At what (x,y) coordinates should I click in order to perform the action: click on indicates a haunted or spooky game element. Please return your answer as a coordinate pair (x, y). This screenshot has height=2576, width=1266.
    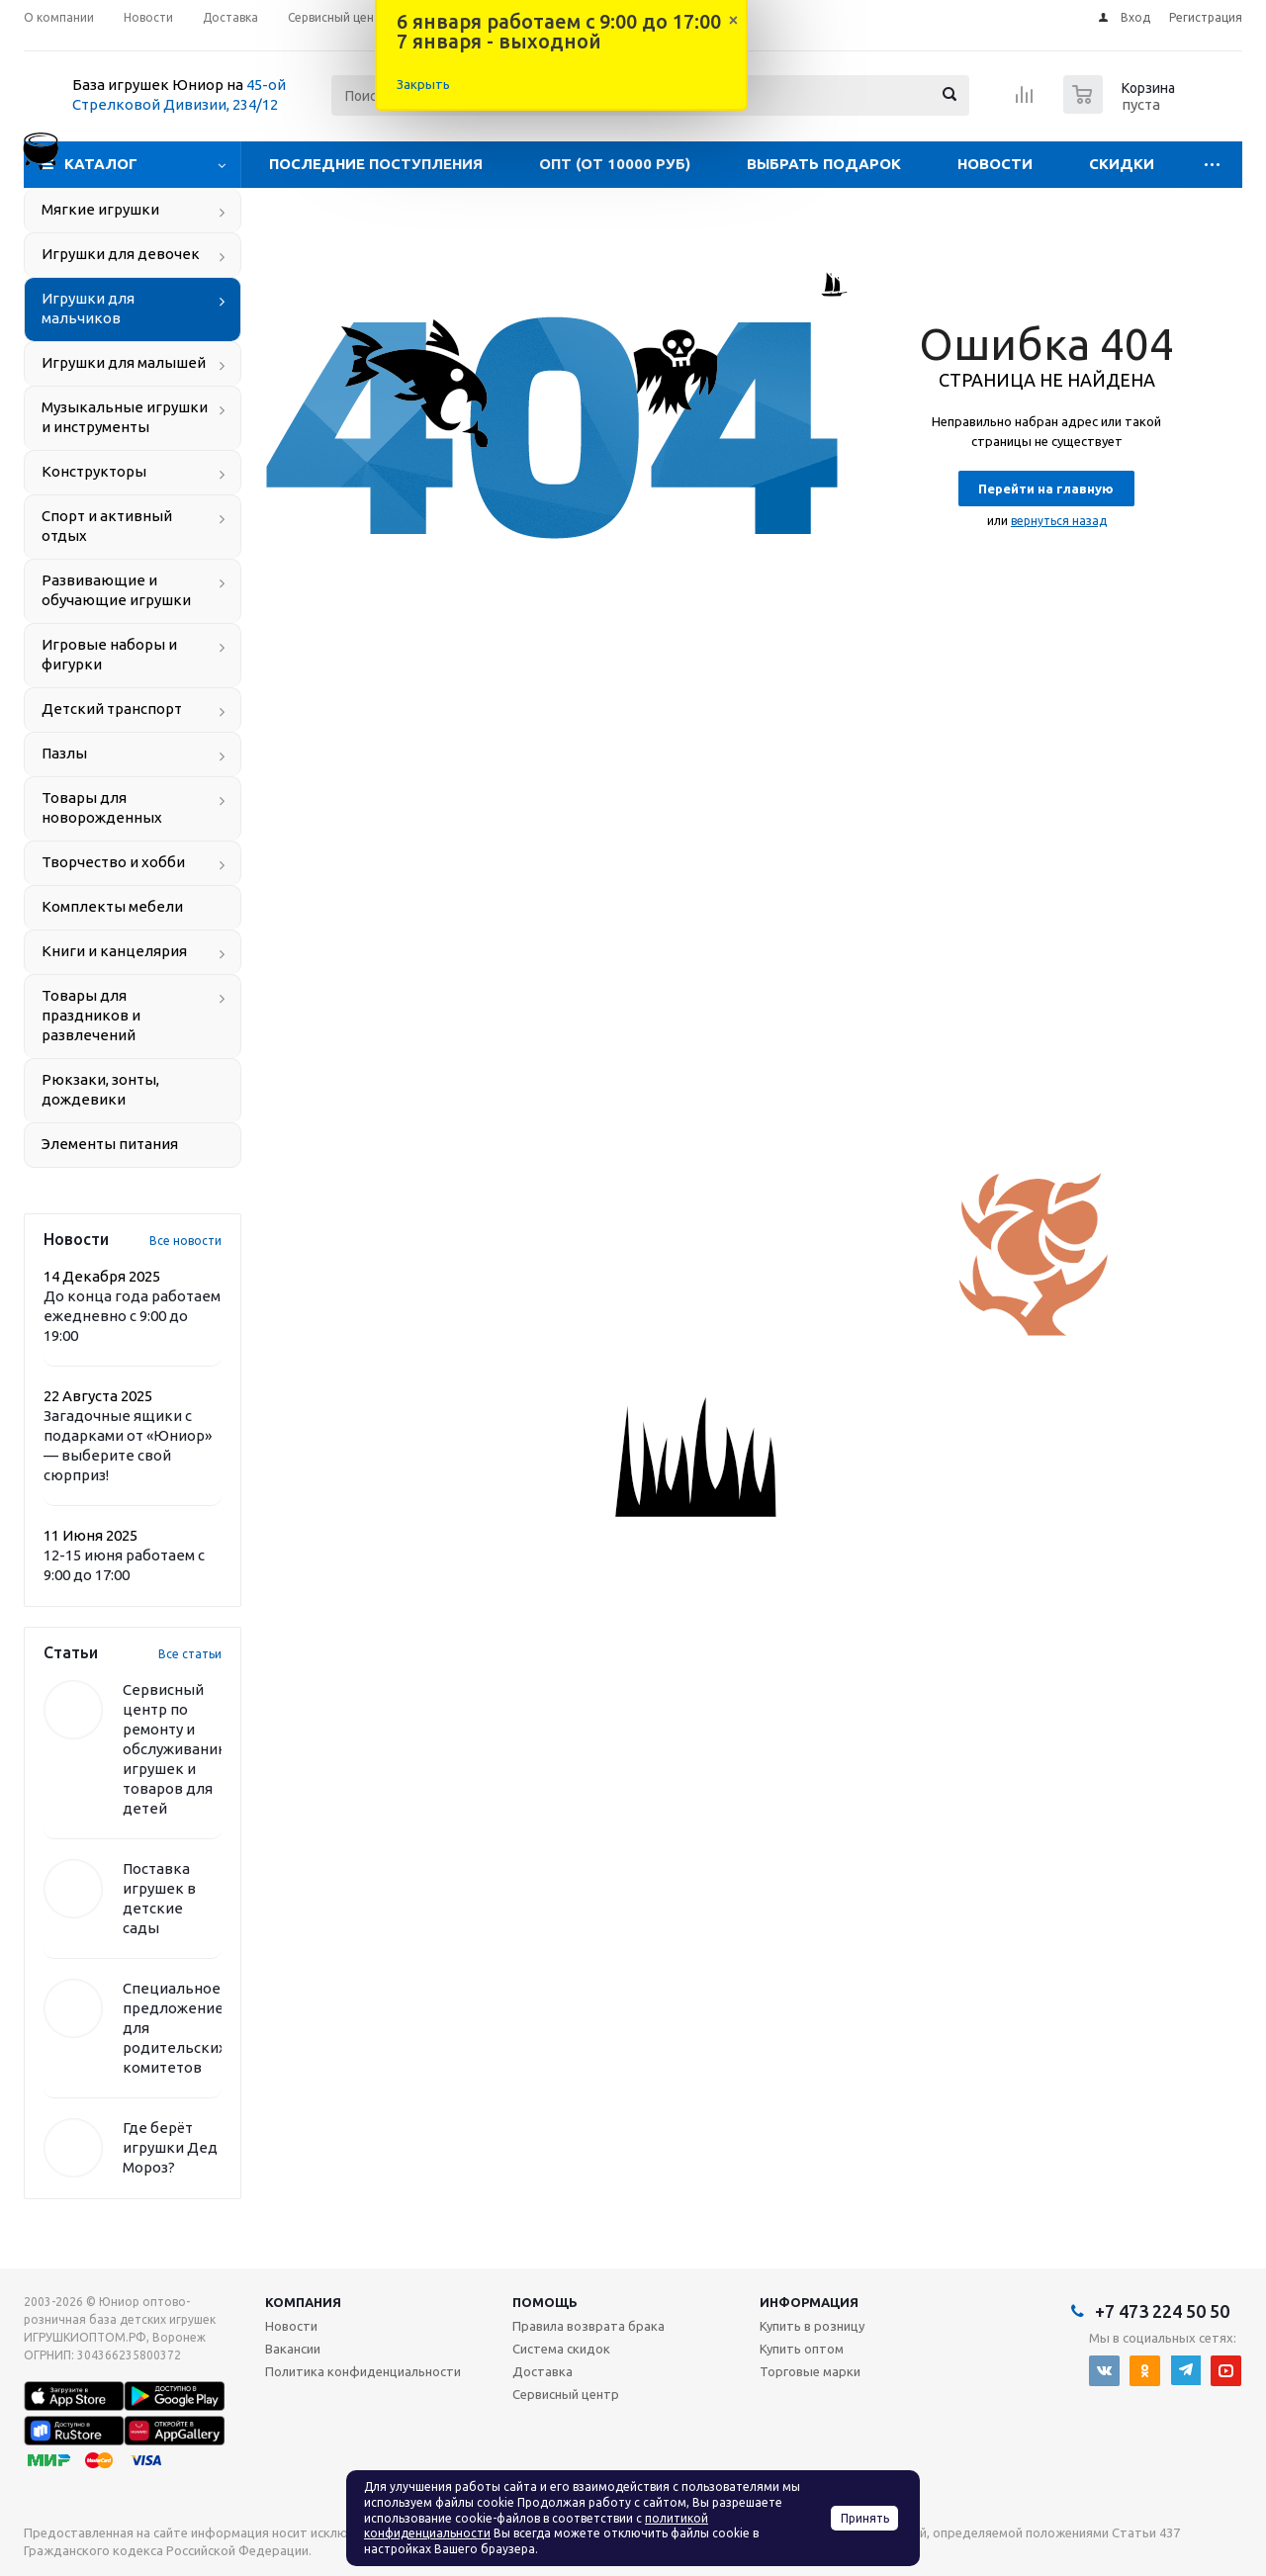
    Looking at the image, I should click on (676, 372).